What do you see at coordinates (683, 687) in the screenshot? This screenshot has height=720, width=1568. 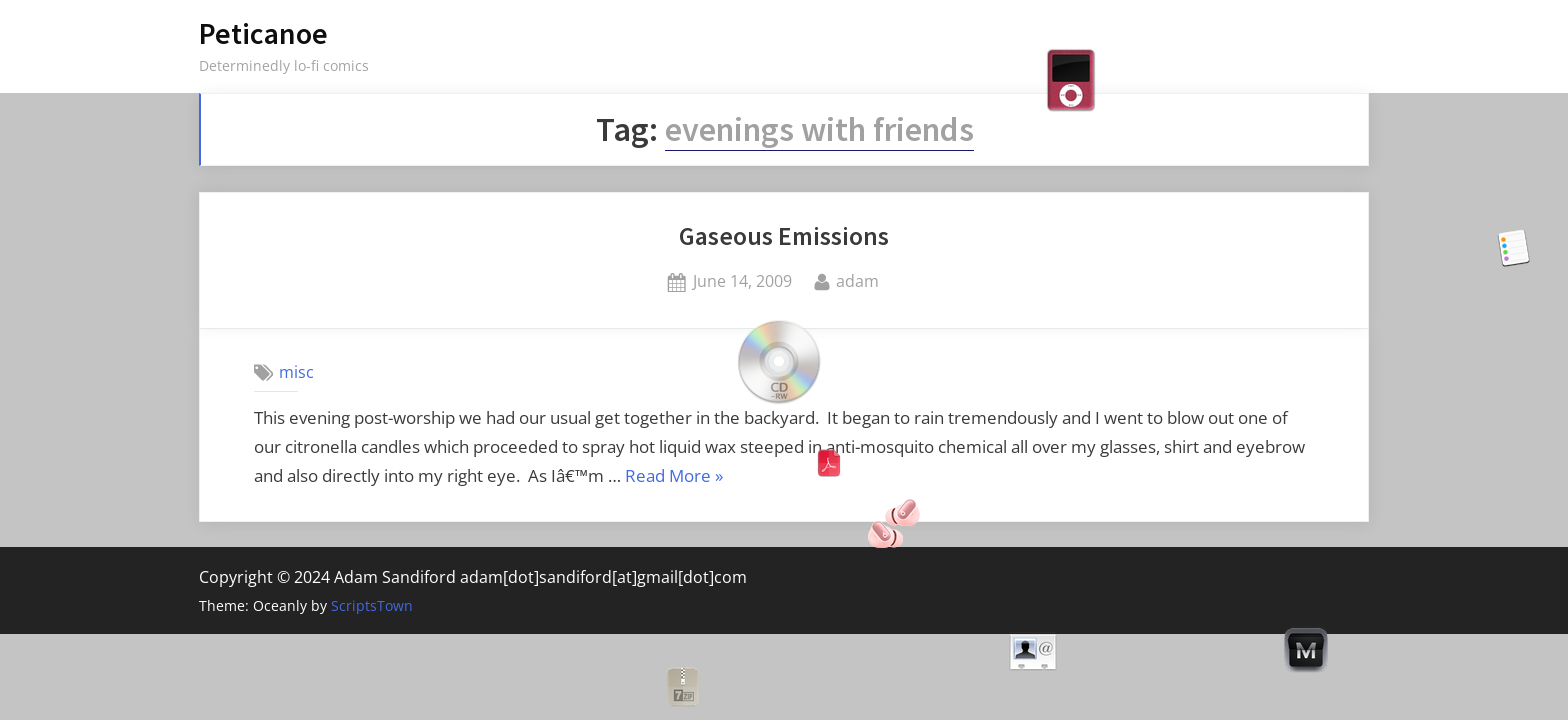 I see `a 7z compressed archive file` at bounding box center [683, 687].